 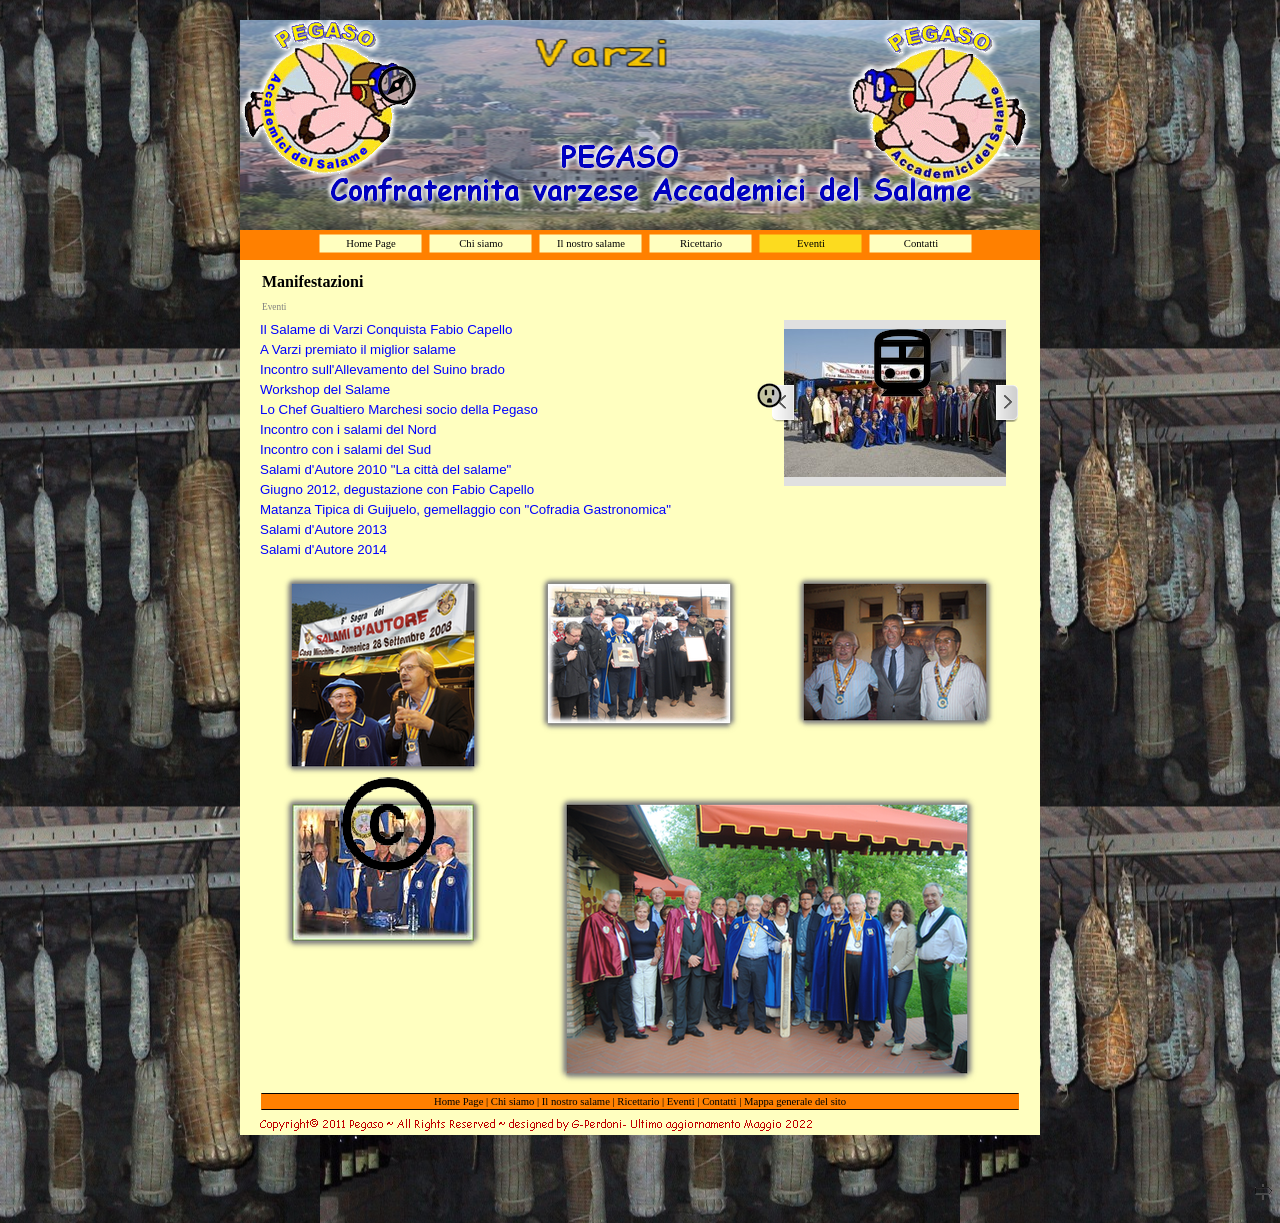 What do you see at coordinates (388, 824) in the screenshot?
I see `view copyright information` at bounding box center [388, 824].